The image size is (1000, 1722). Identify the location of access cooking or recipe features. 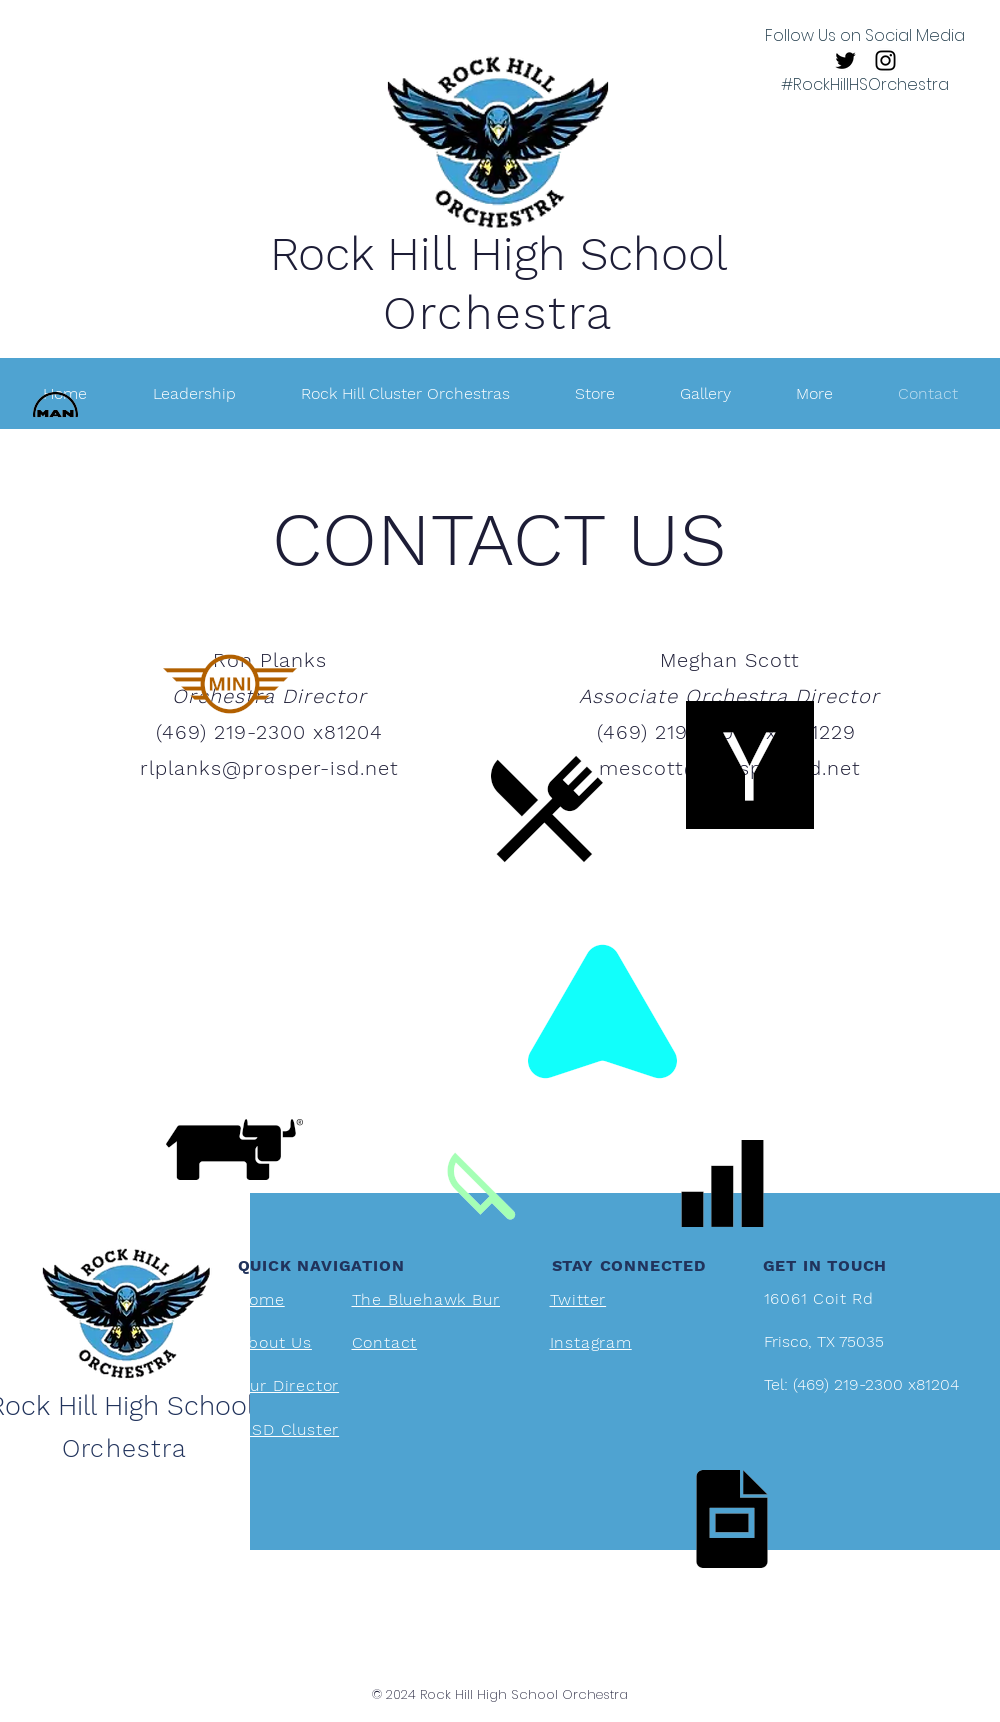
(480, 1187).